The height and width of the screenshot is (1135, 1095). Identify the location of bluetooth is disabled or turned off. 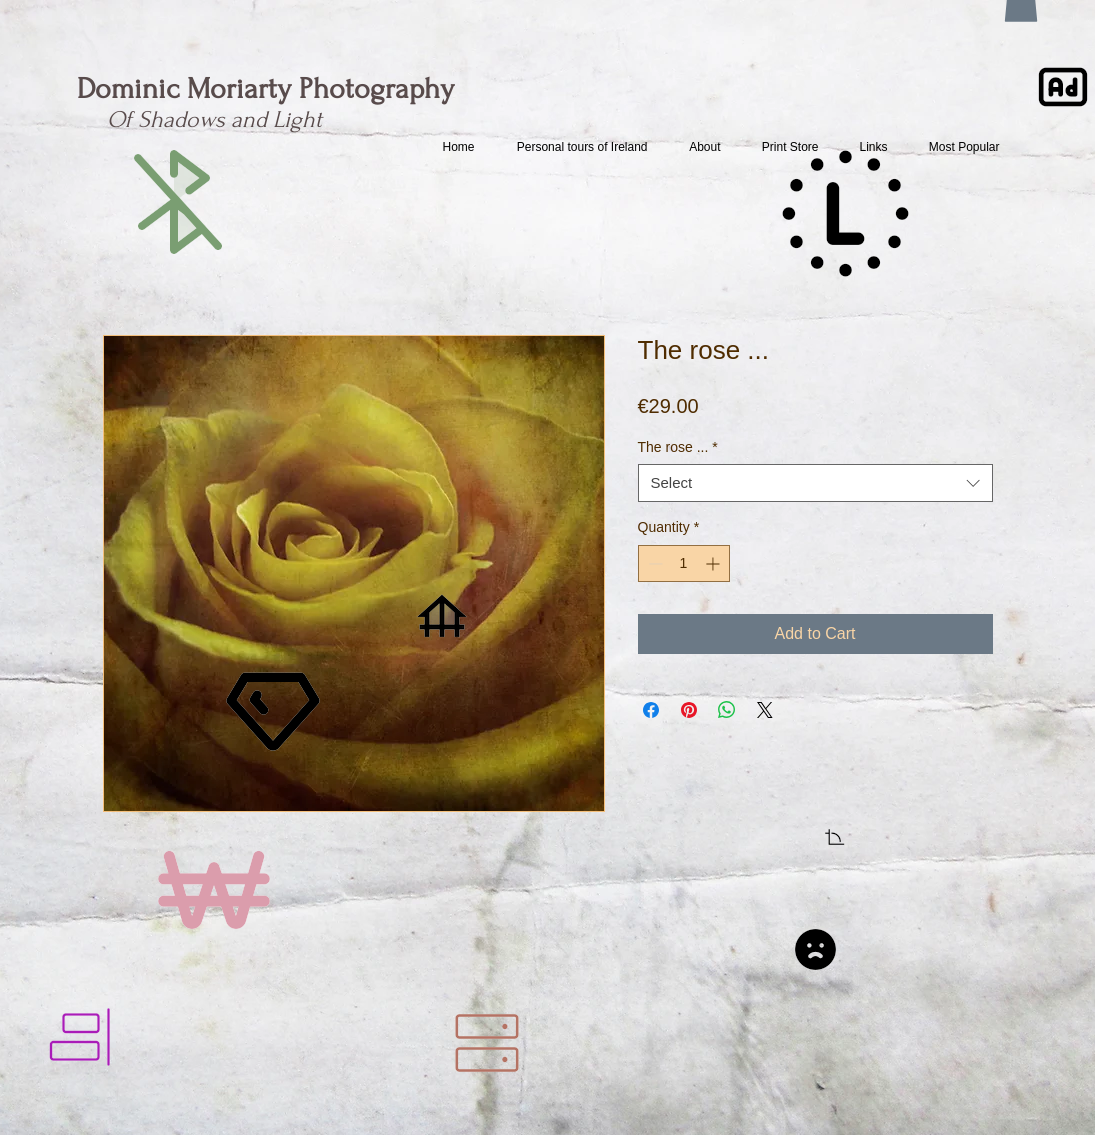
(174, 202).